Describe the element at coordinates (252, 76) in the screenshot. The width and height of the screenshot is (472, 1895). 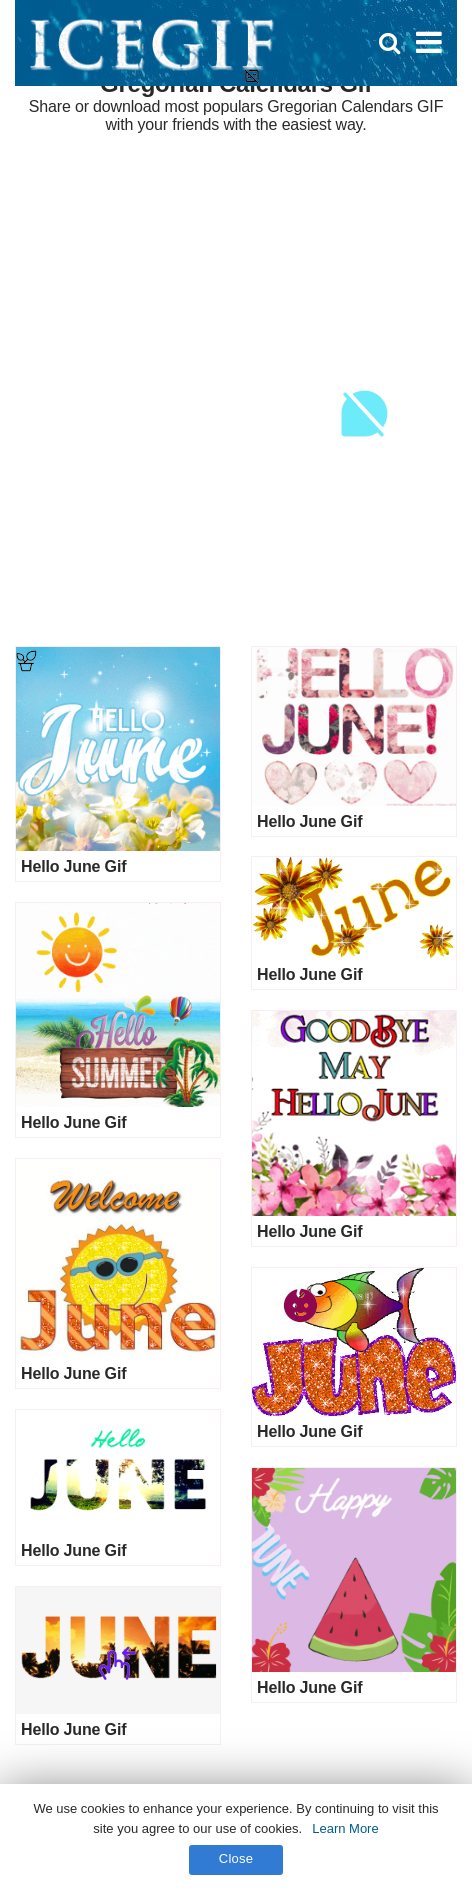
I see `closed captions are disabled` at that location.